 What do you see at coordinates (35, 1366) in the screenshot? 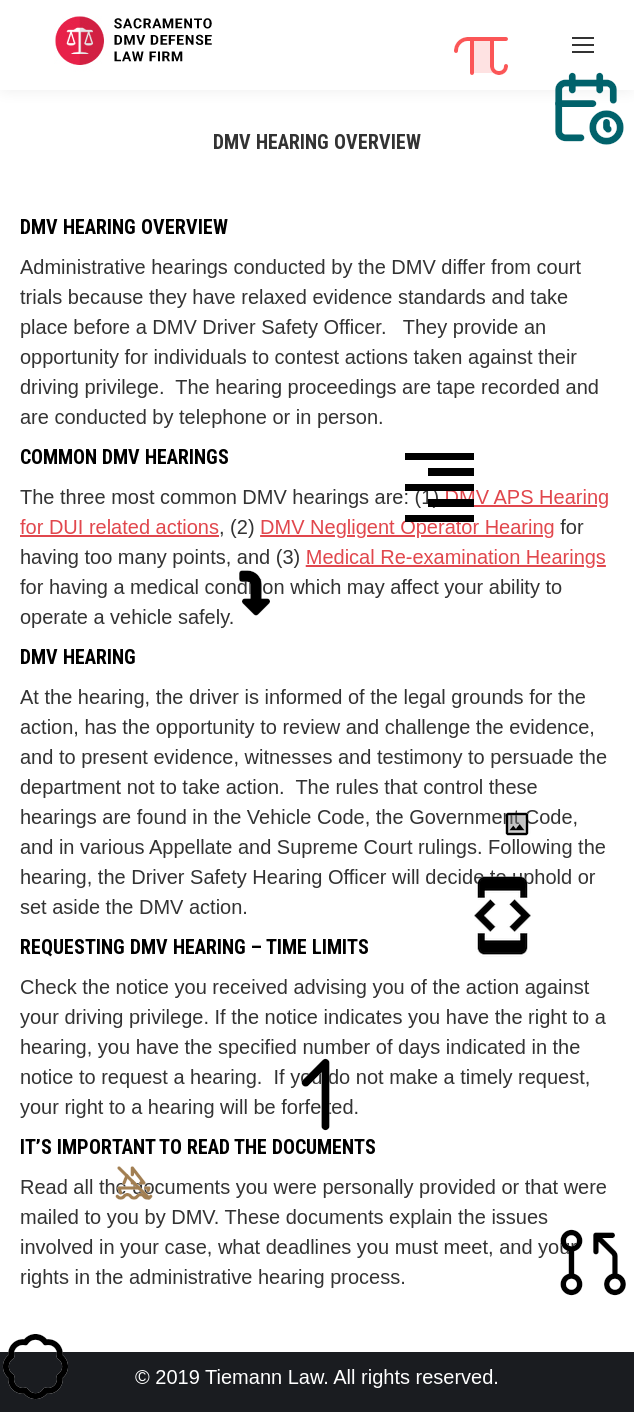
I see `indicates a badge or achievement placeholder` at bounding box center [35, 1366].